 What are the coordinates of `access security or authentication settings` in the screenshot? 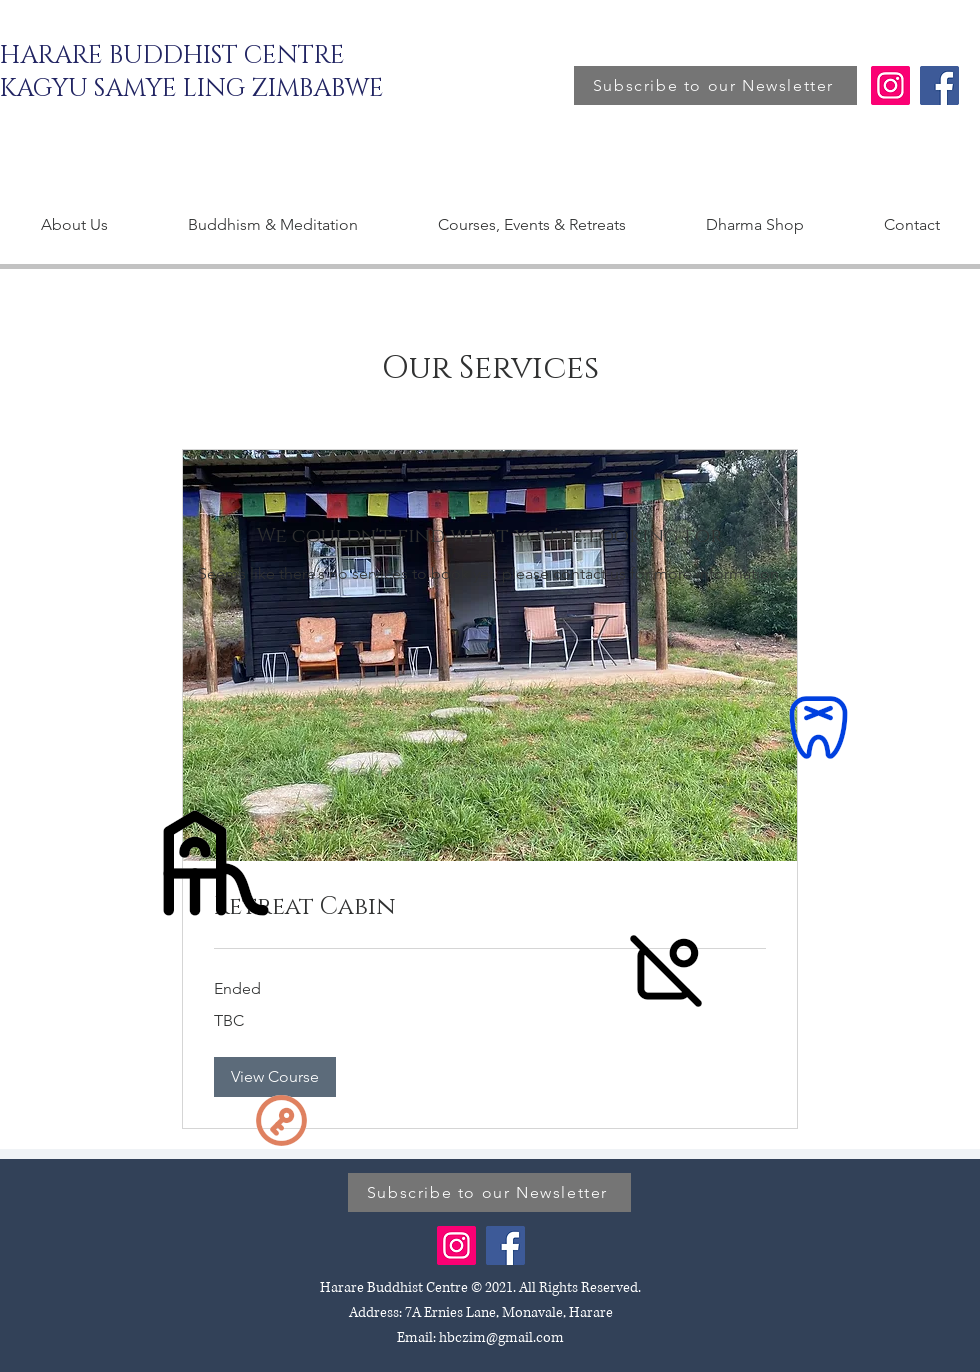 It's located at (281, 1120).